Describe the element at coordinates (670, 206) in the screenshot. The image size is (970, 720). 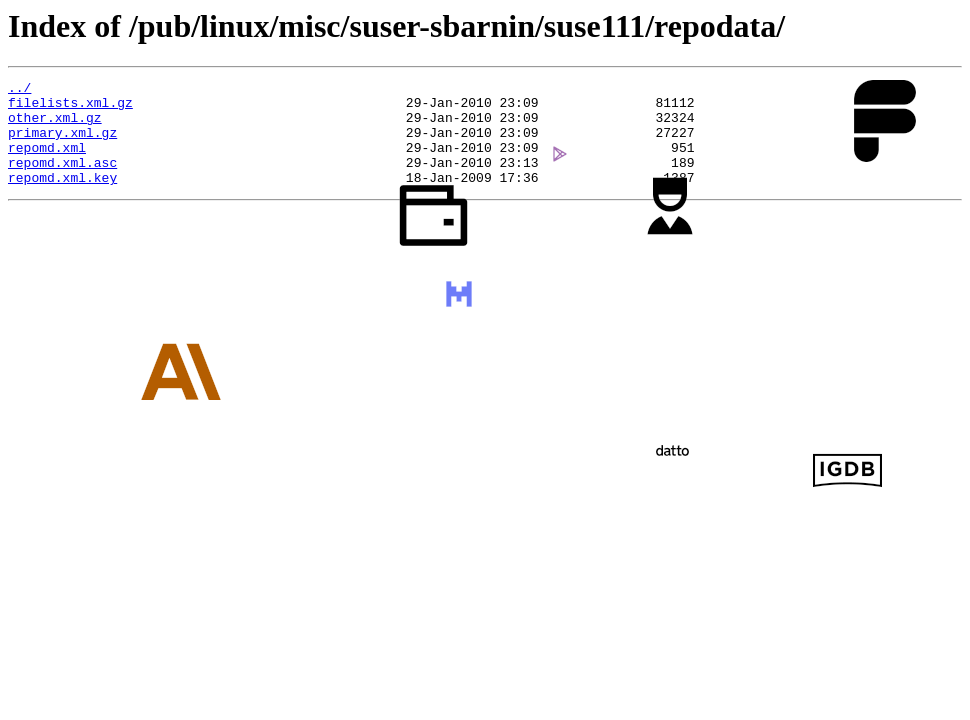
I see `access nursing or healthcare staff services` at that location.